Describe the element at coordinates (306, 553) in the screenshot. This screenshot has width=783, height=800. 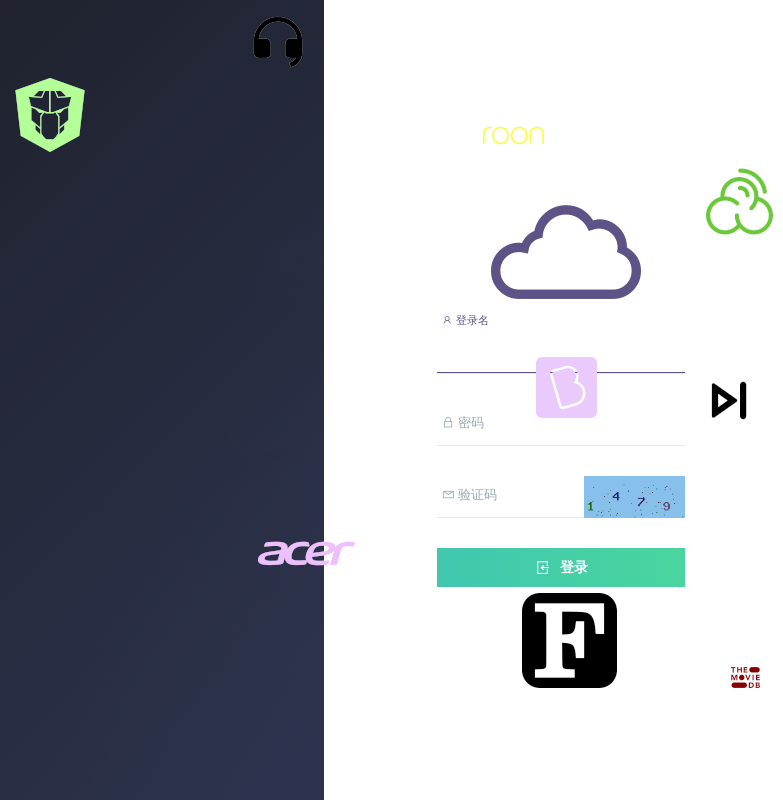
I see `acer brand logo` at that location.